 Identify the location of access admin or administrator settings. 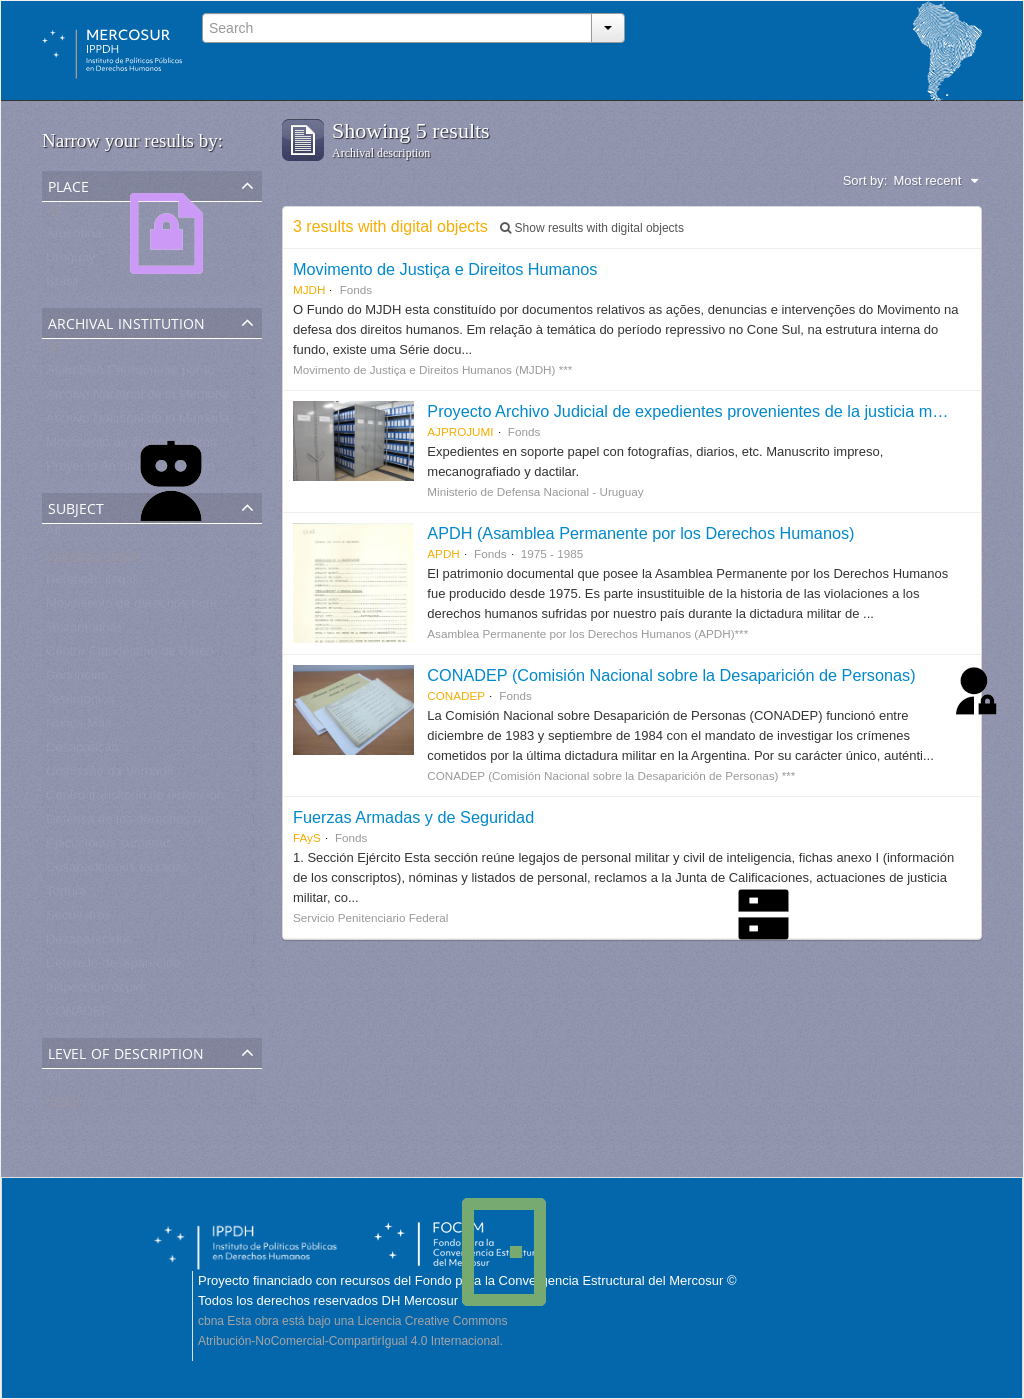
(974, 692).